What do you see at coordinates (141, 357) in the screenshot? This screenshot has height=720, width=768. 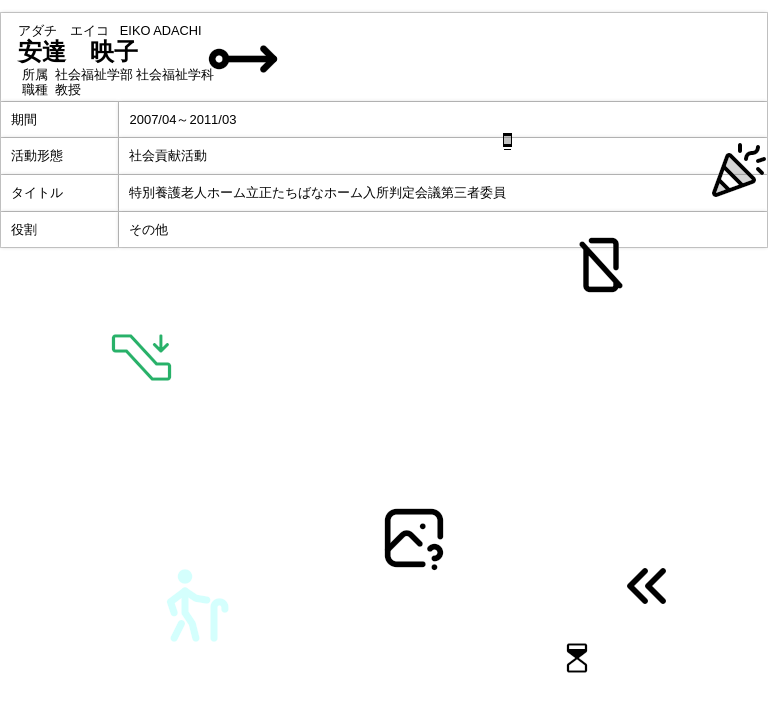 I see `indicates escalator going down` at bounding box center [141, 357].